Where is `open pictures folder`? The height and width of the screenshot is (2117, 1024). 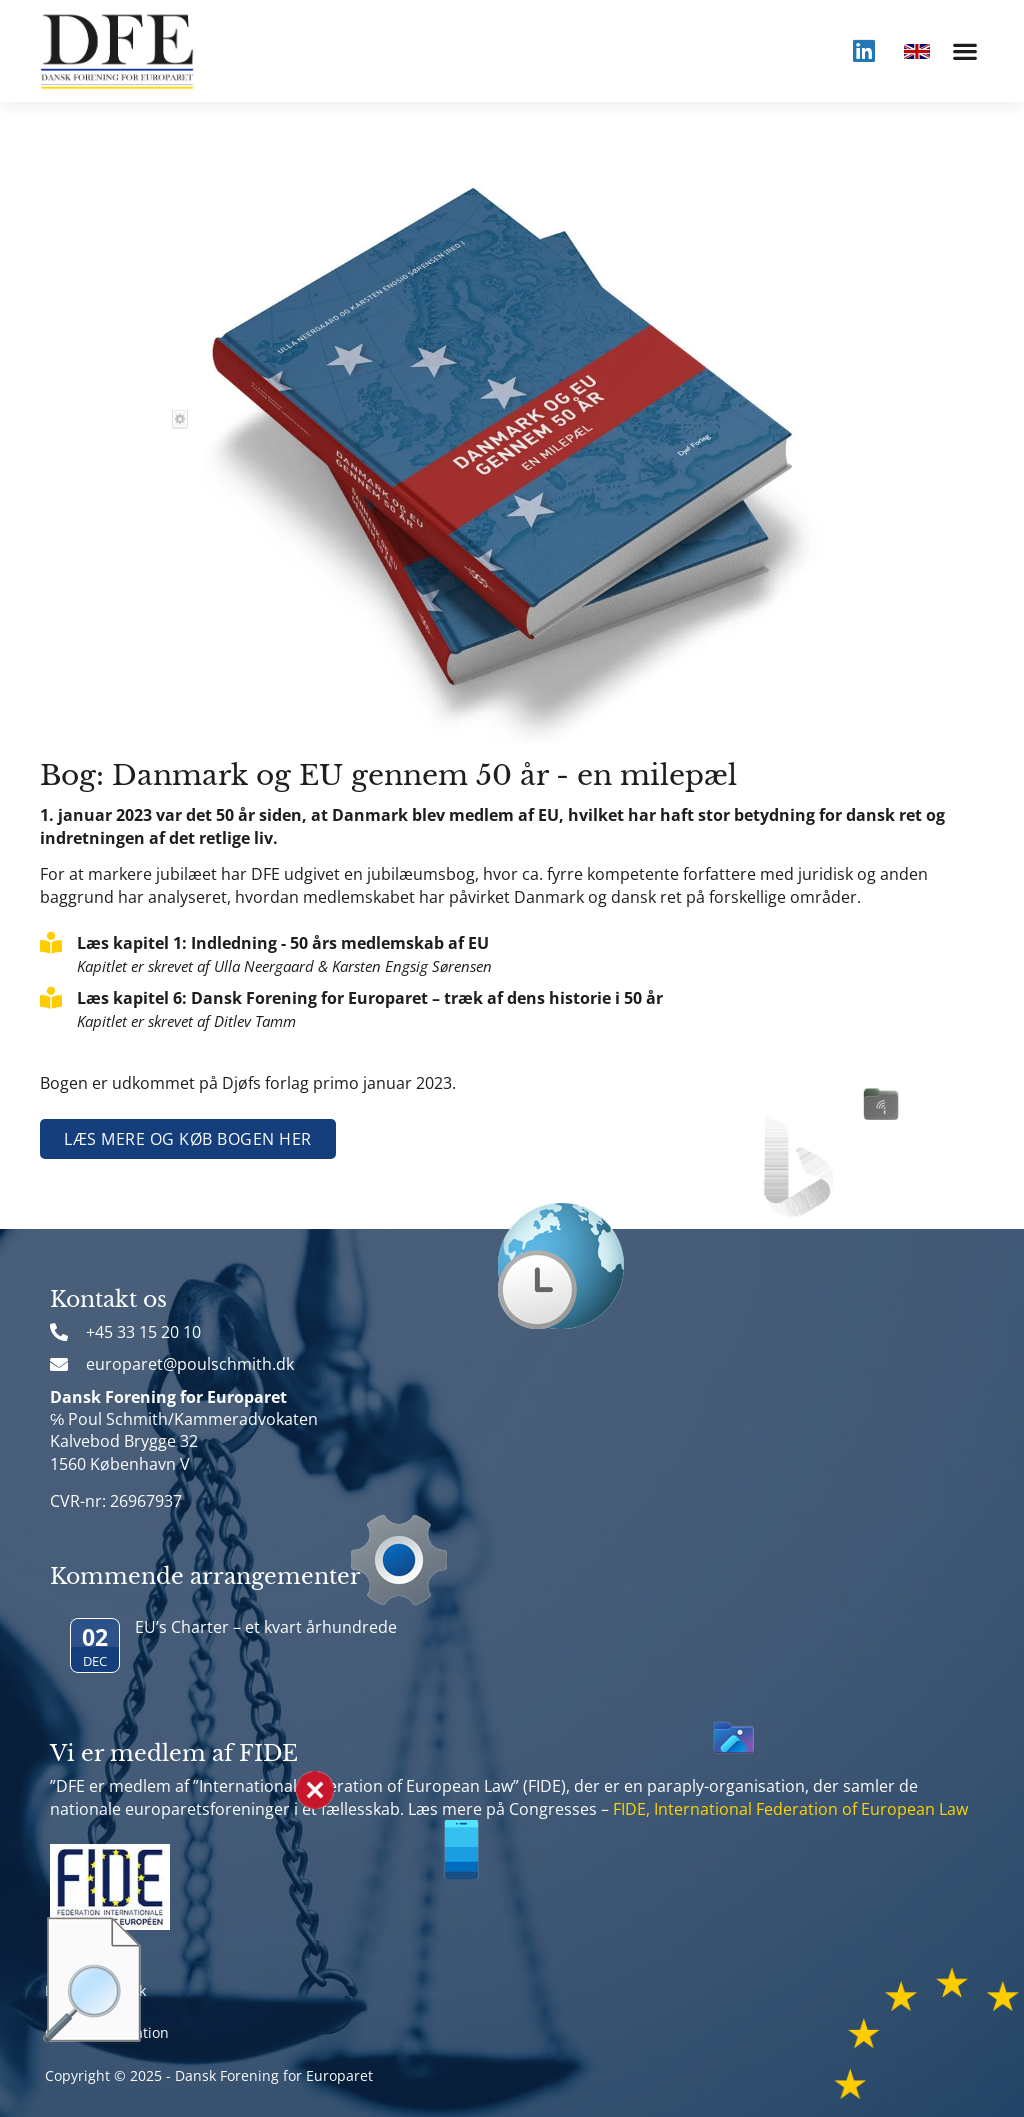 open pictures folder is located at coordinates (733, 1738).